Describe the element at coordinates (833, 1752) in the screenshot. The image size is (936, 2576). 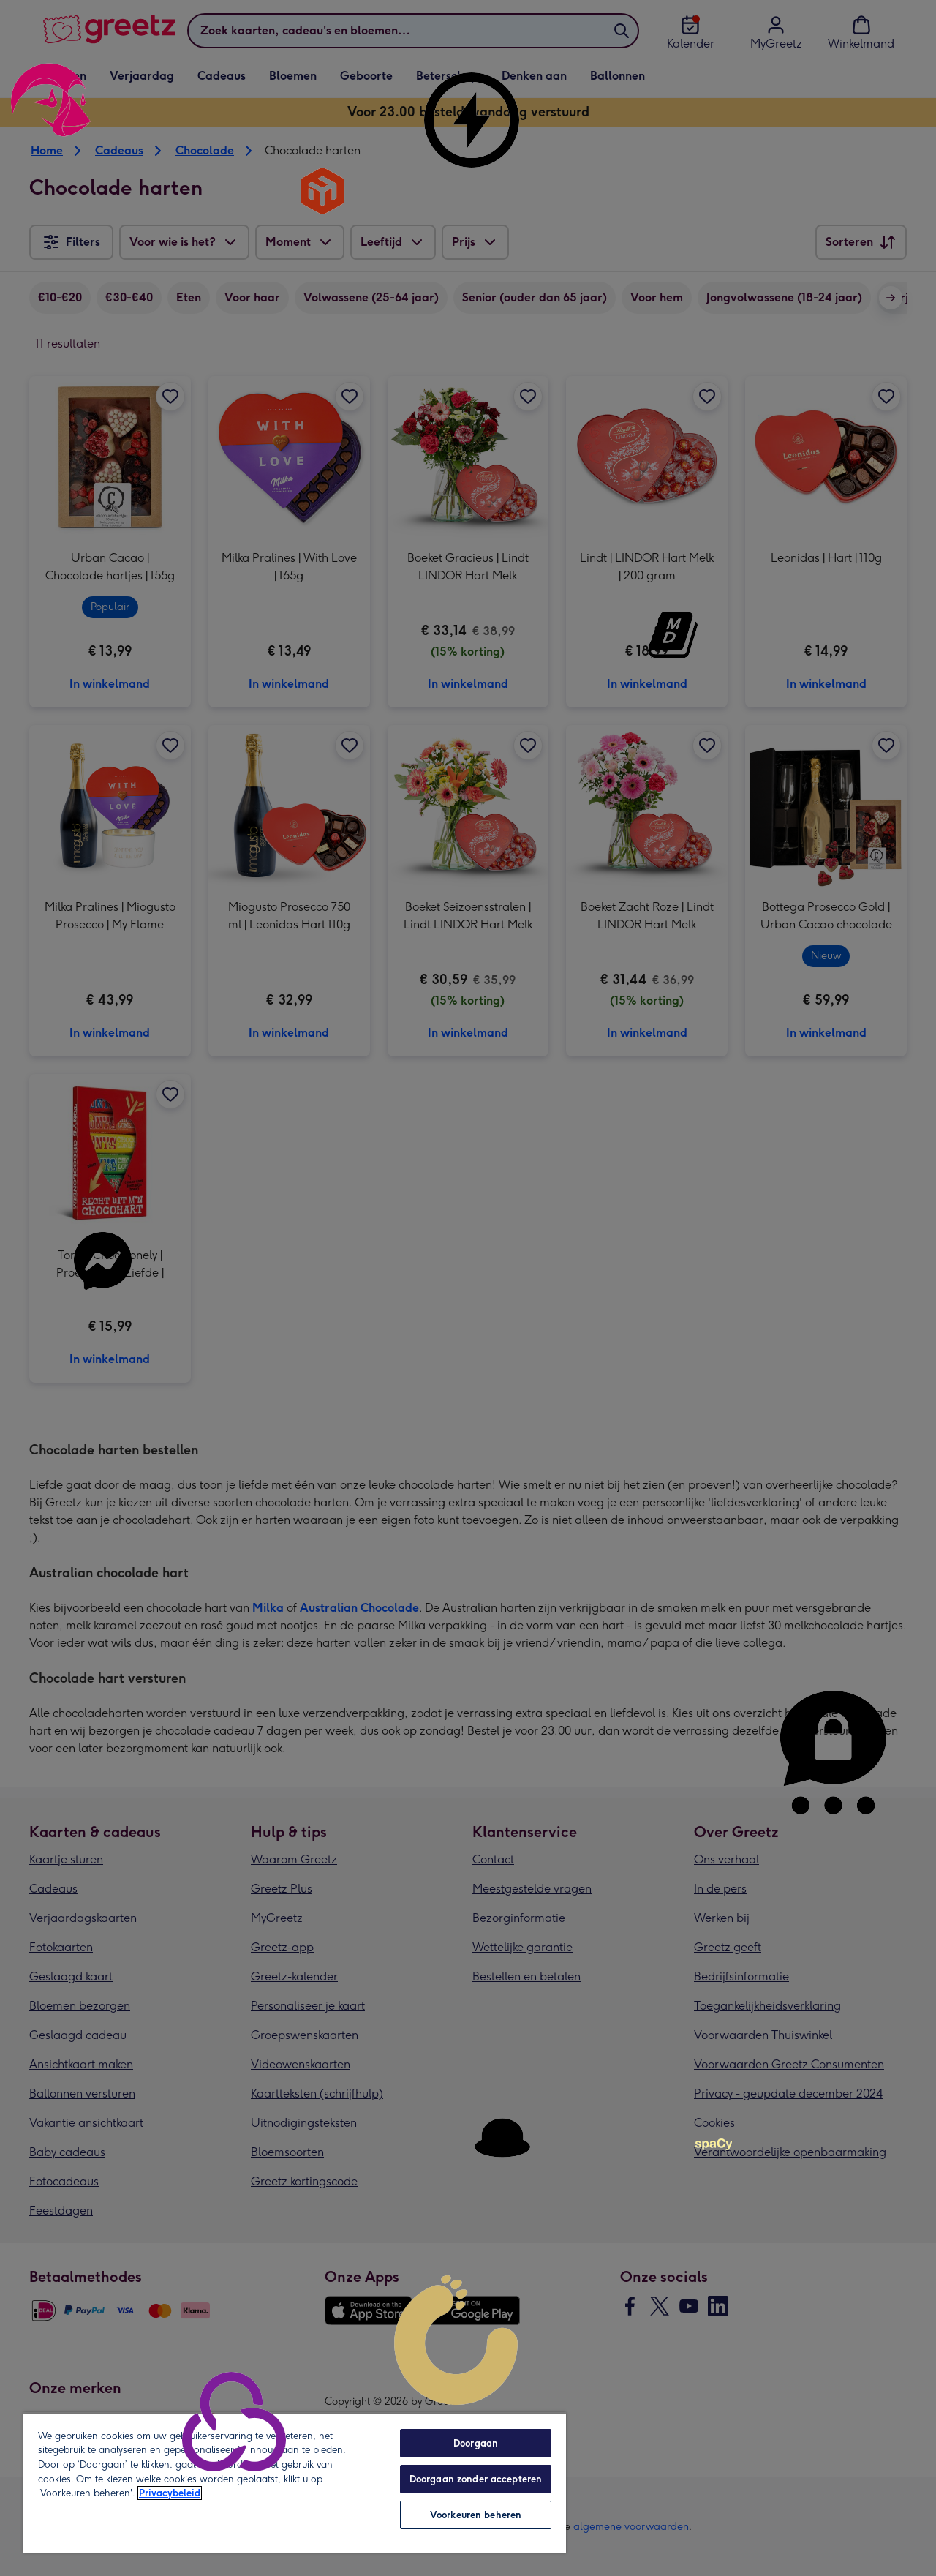
I see `open Threema secure messaging app` at that location.